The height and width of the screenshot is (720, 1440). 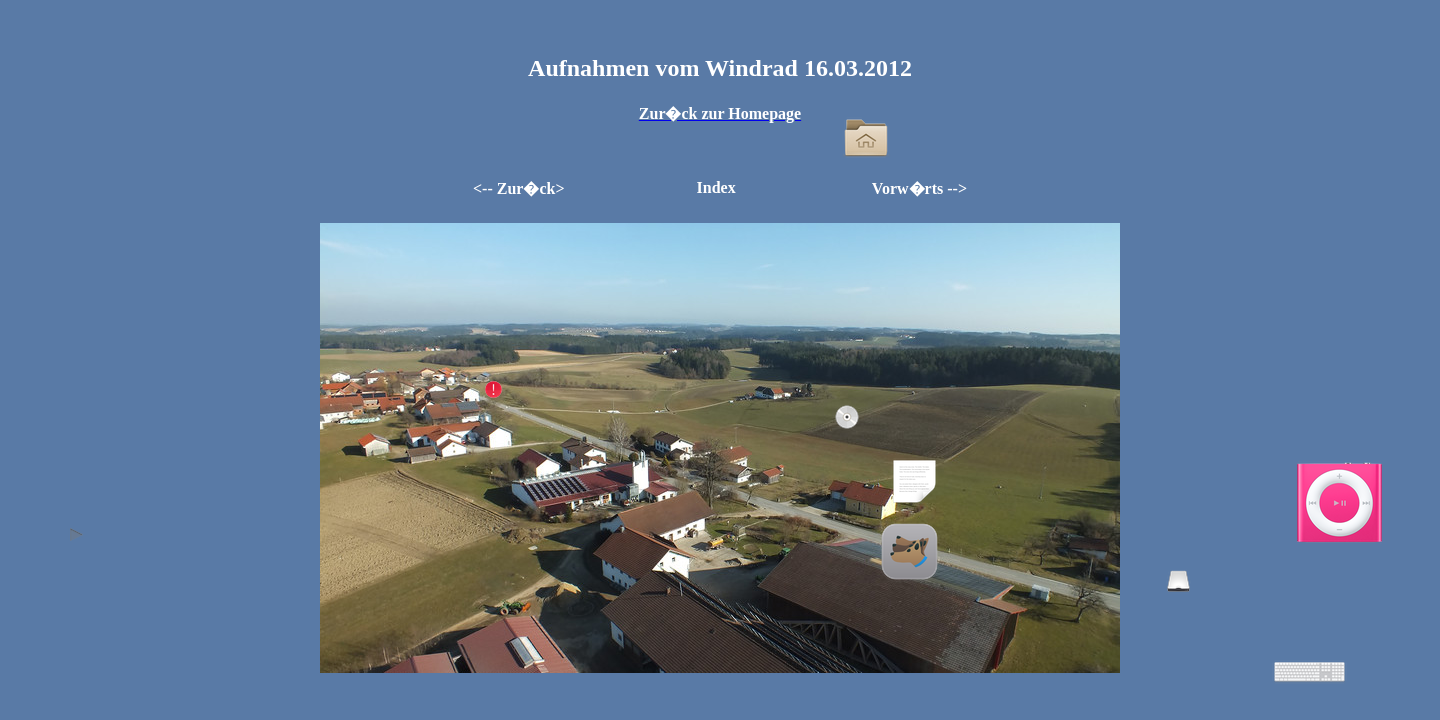 What do you see at coordinates (493, 389) in the screenshot?
I see `indicates a warning or alert requiring attention` at bounding box center [493, 389].